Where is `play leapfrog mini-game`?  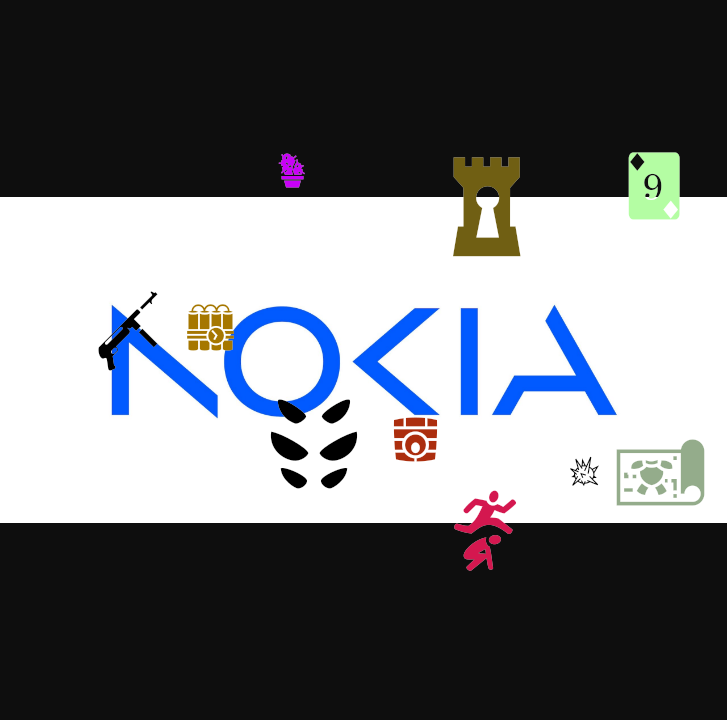
play leapfrog mini-game is located at coordinates (485, 531).